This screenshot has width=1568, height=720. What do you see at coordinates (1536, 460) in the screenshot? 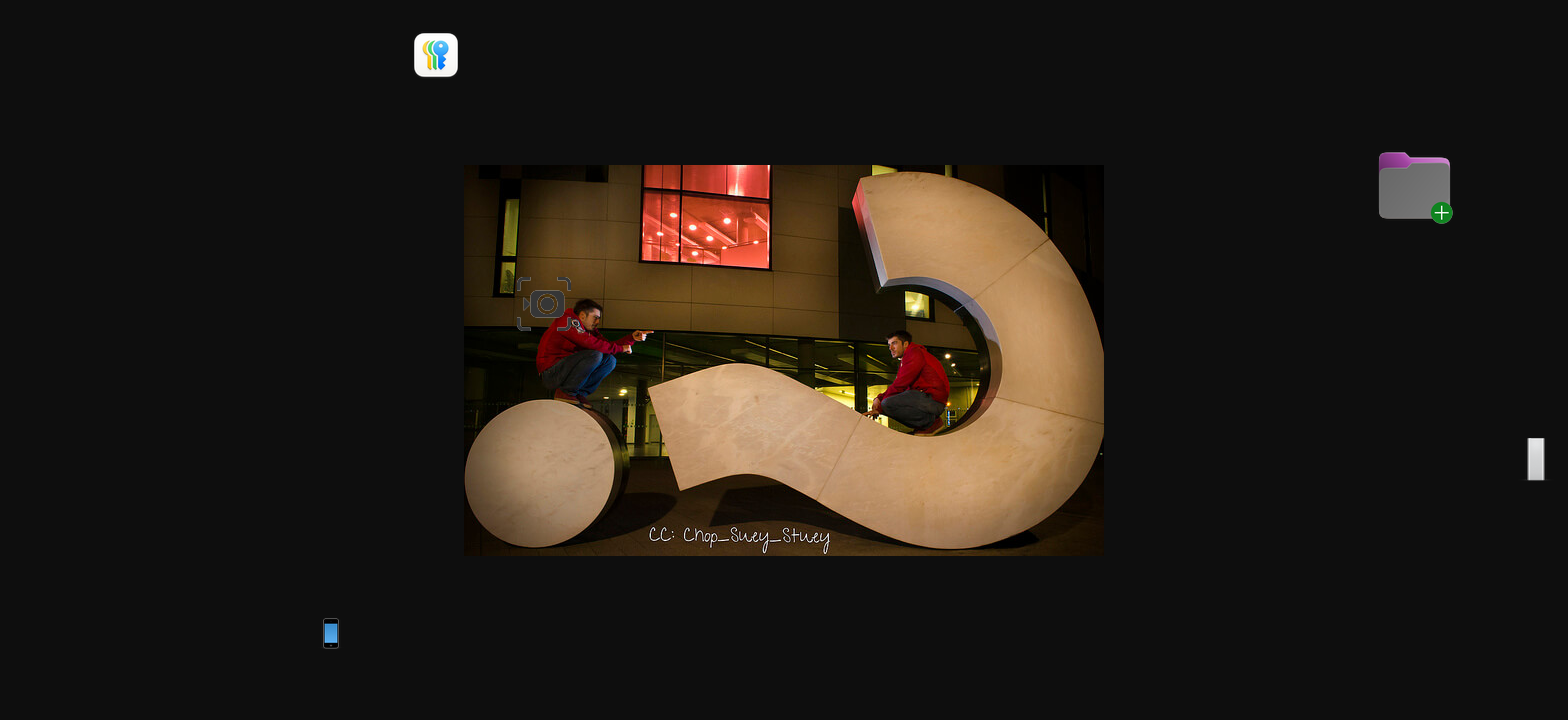
I see `iPod nano device connected` at bounding box center [1536, 460].